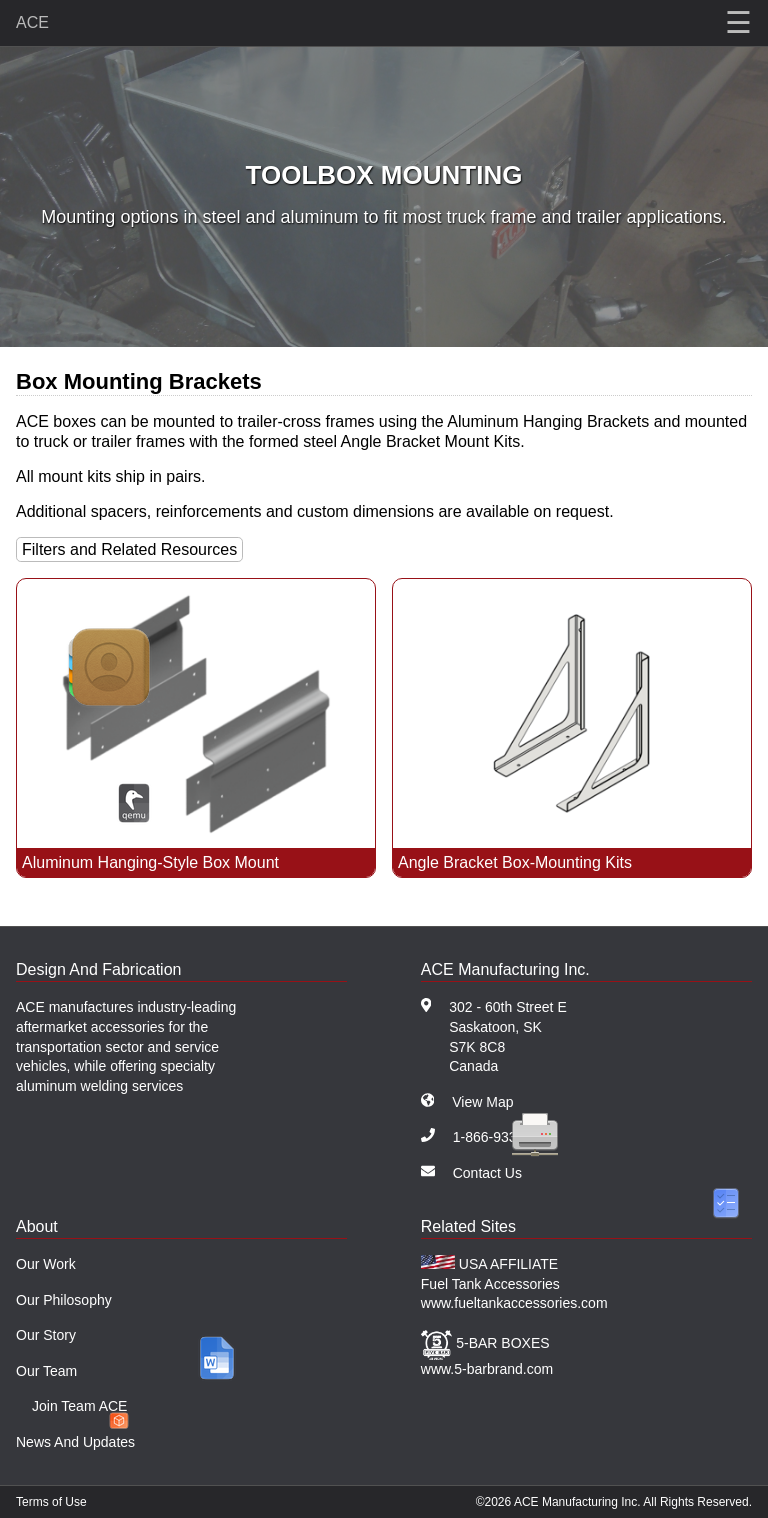 The height and width of the screenshot is (1518, 768). What do you see at coordinates (217, 1358) in the screenshot?
I see `microsoft word document file` at bounding box center [217, 1358].